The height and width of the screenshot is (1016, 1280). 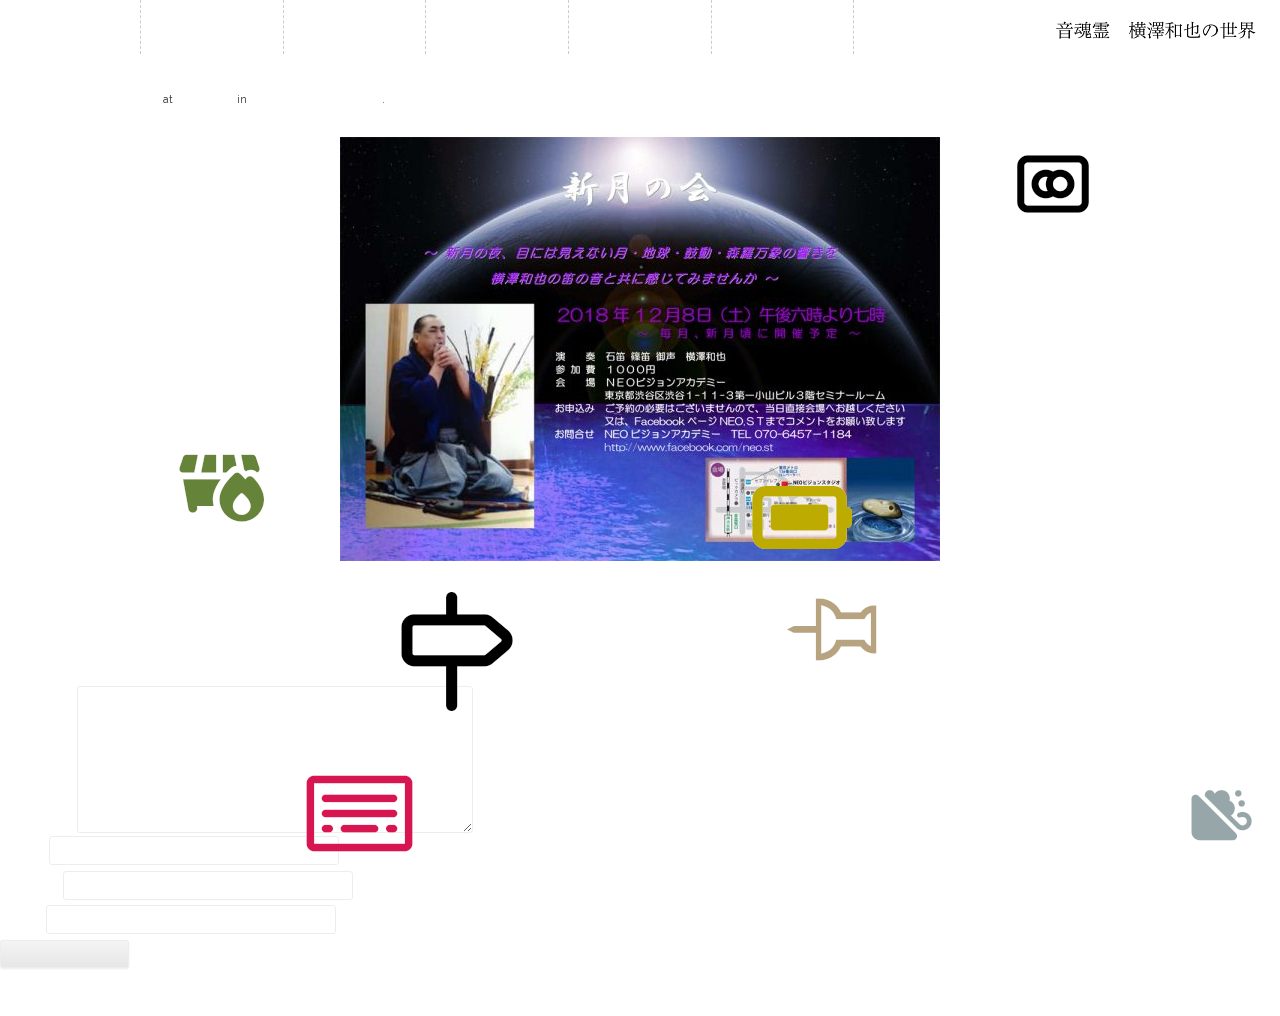 What do you see at coordinates (1221, 813) in the screenshot?
I see `indicates avalanche warning or hazard` at bounding box center [1221, 813].